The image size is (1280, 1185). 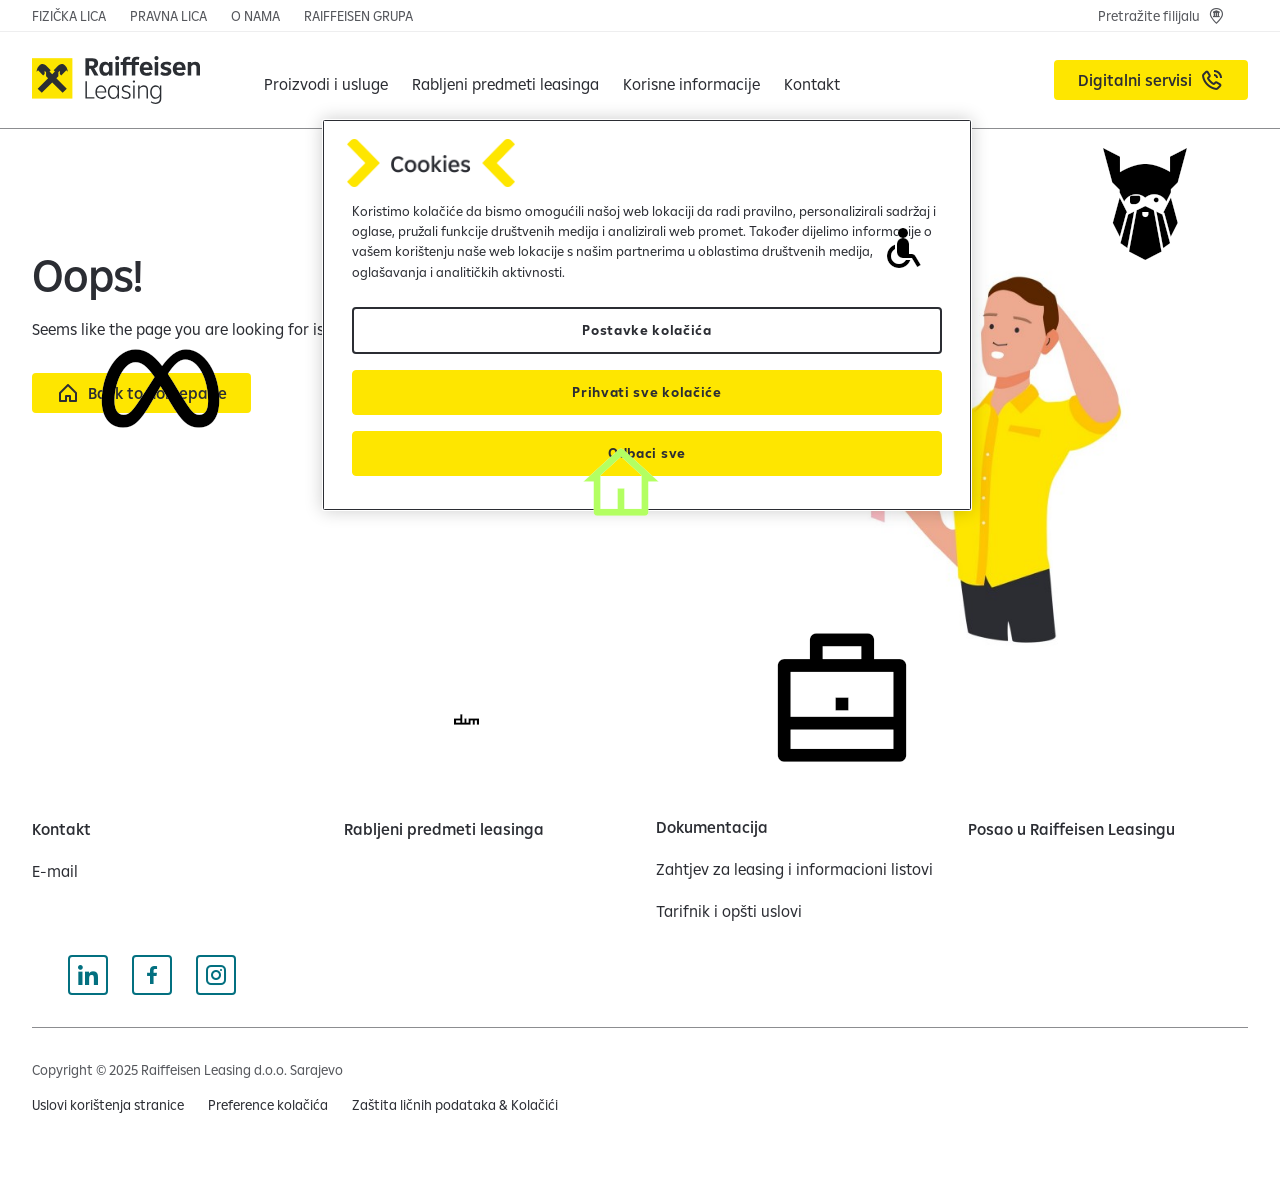 I want to click on access work or business features, so click(x=842, y=704).